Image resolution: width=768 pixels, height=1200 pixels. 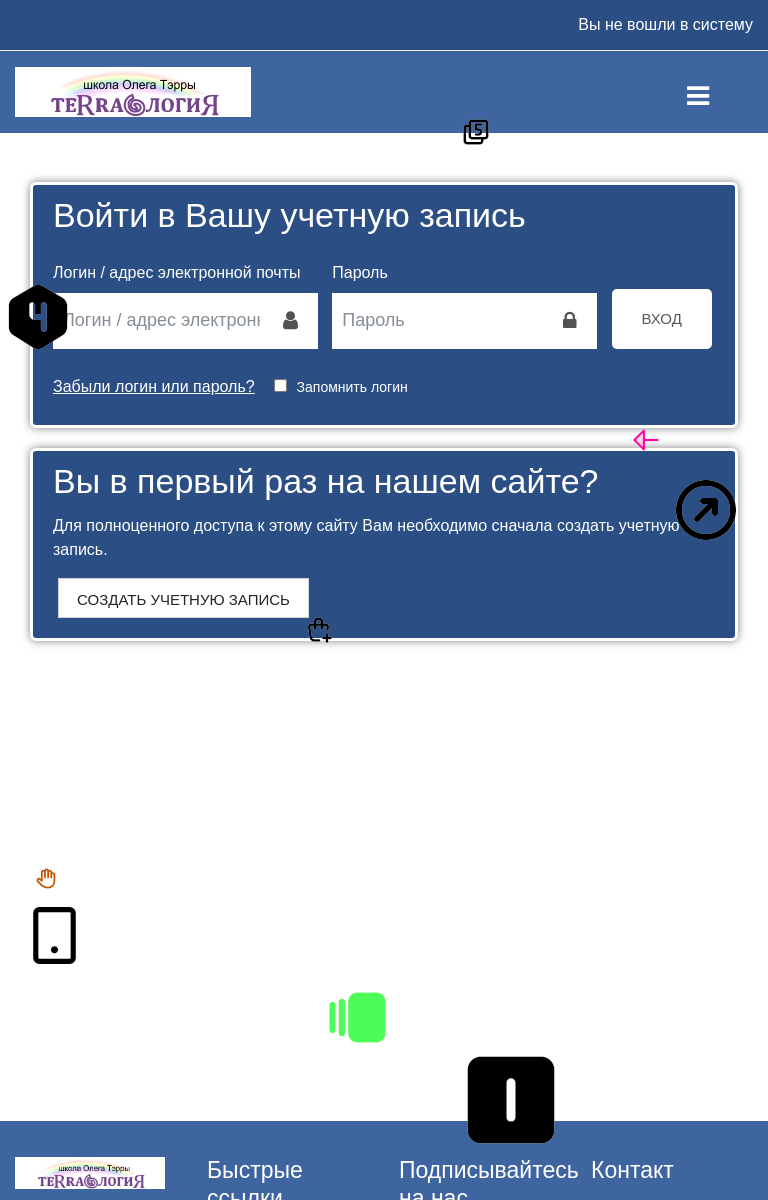 What do you see at coordinates (46, 878) in the screenshot?
I see `stop or pause an action` at bounding box center [46, 878].